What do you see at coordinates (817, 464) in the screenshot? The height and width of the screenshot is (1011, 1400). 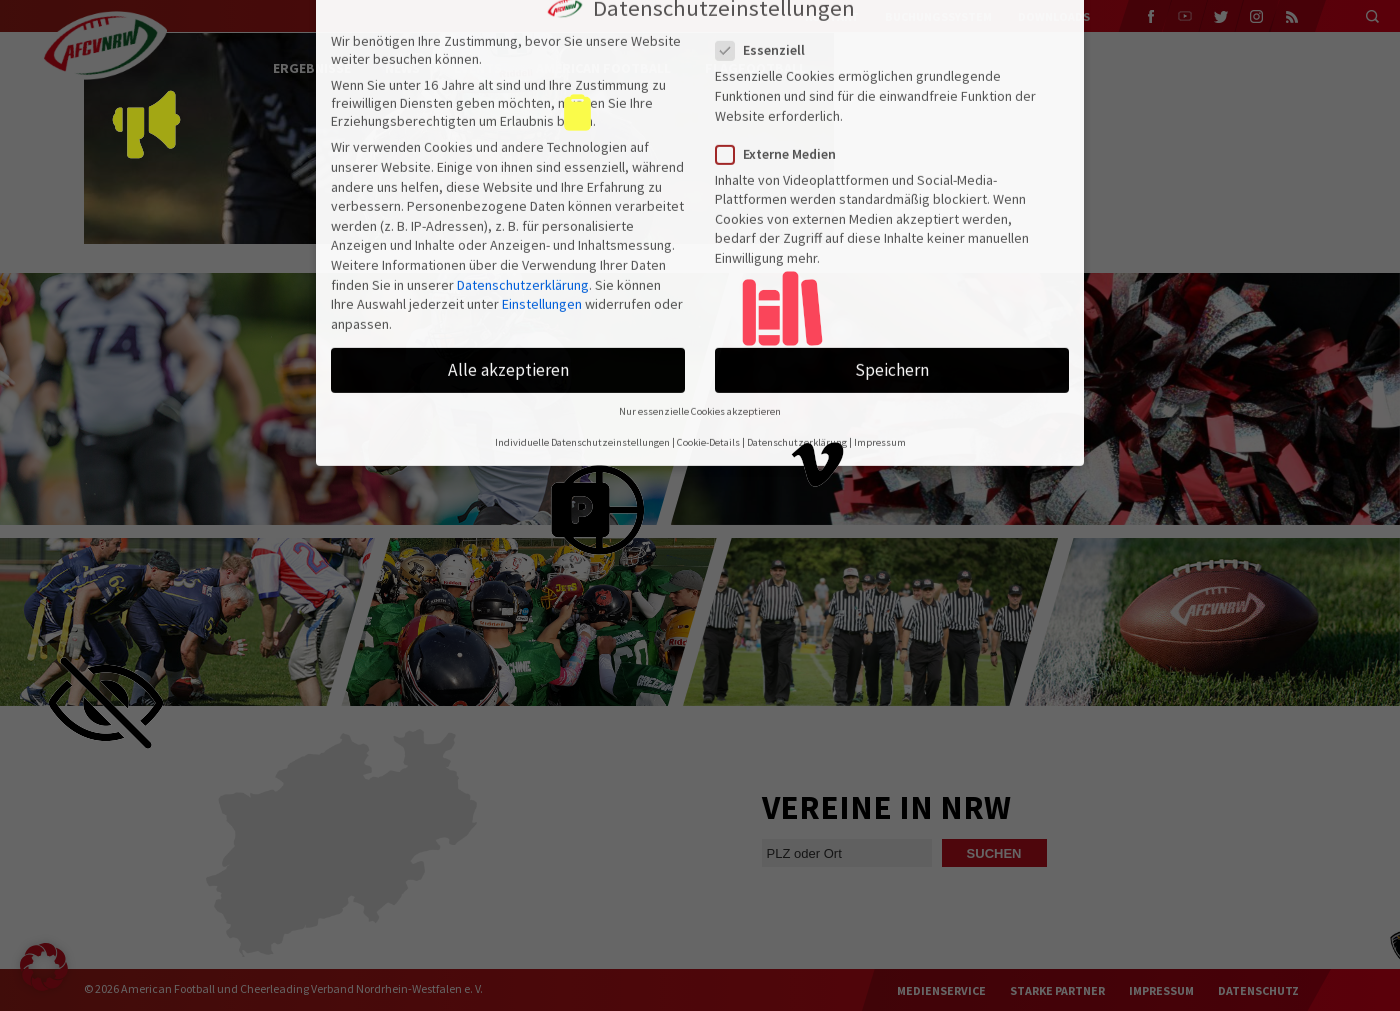 I see `open Vimeo app` at bounding box center [817, 464].